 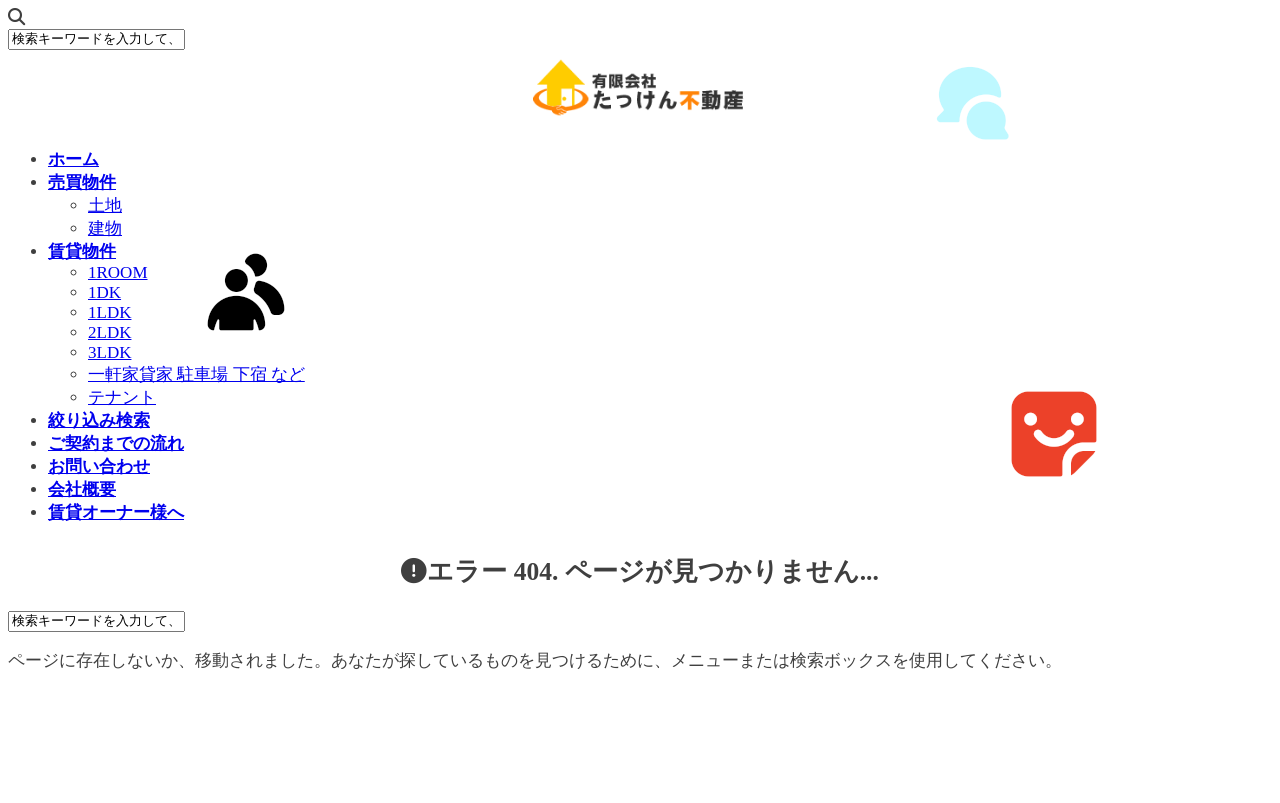 I want to click on access a forum channel, so click(x=973, y=101).